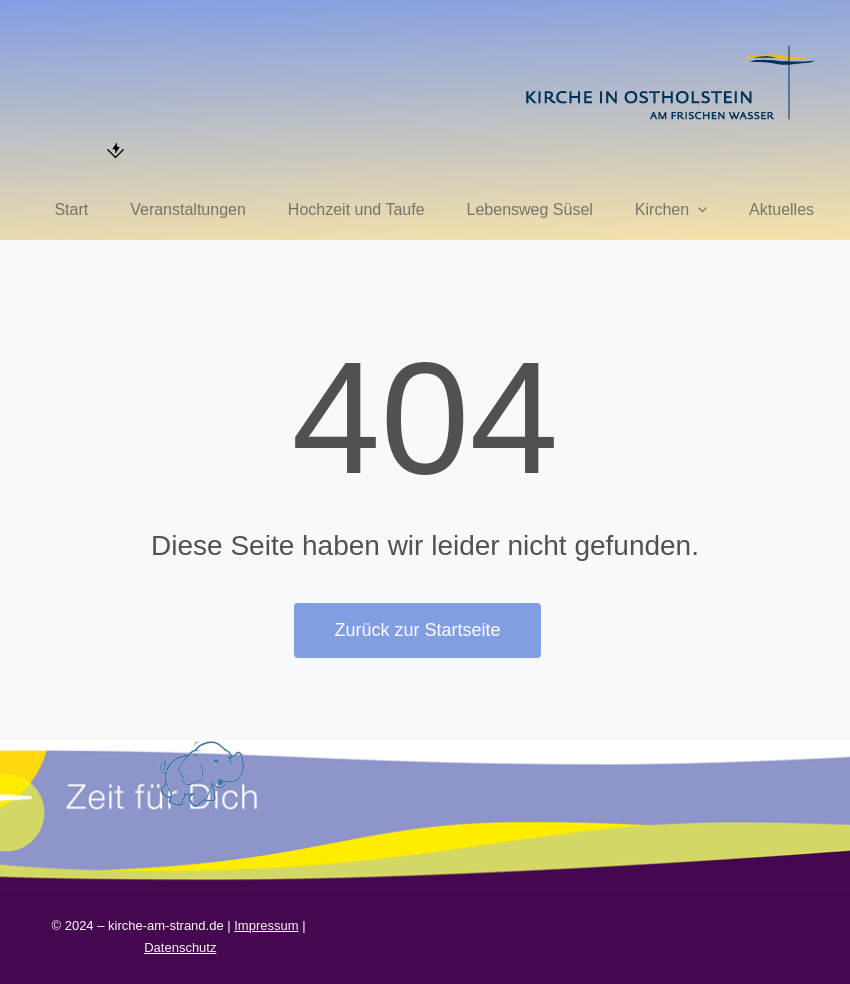  What do you see at coordinates (200, 774) in the screenshot?
I see `apache hadoop platform logo` at bounding box center [200, 774].